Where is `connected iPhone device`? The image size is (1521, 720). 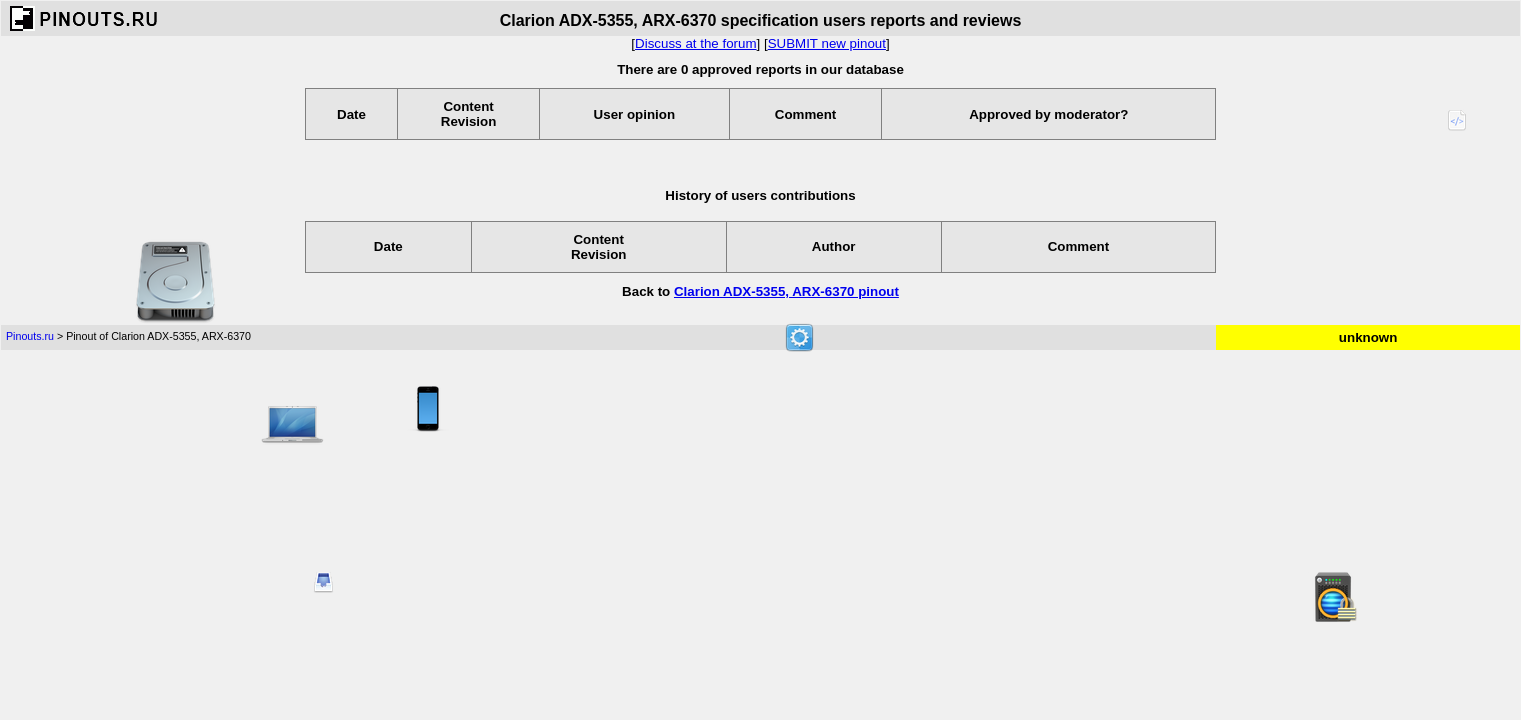
connected iPhone device is located at coordinates (428, 409).